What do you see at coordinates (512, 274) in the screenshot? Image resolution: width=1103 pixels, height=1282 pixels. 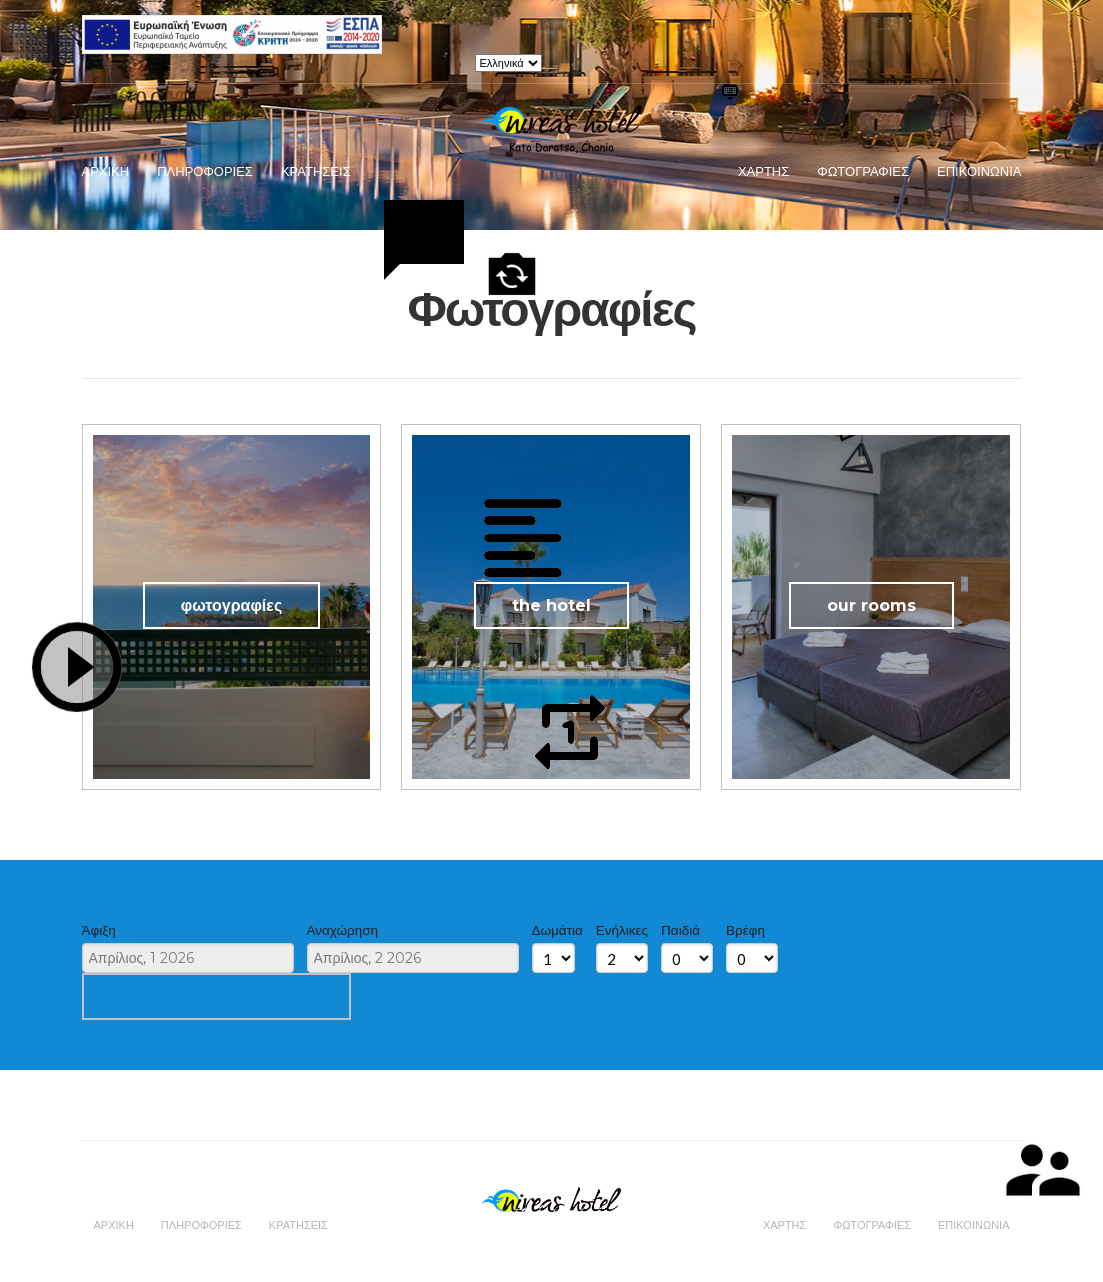 I see `switch between front and rear camera` at bounding box center [512, 274].